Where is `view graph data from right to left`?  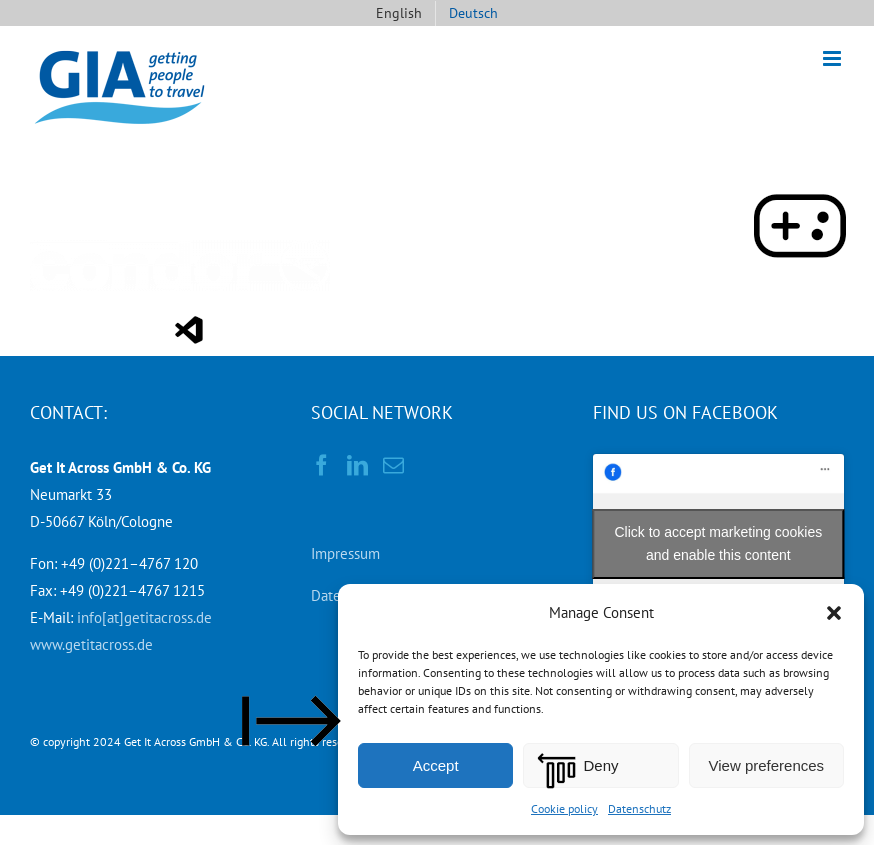 view graph data from right to left is located at coordinates (557, 770).